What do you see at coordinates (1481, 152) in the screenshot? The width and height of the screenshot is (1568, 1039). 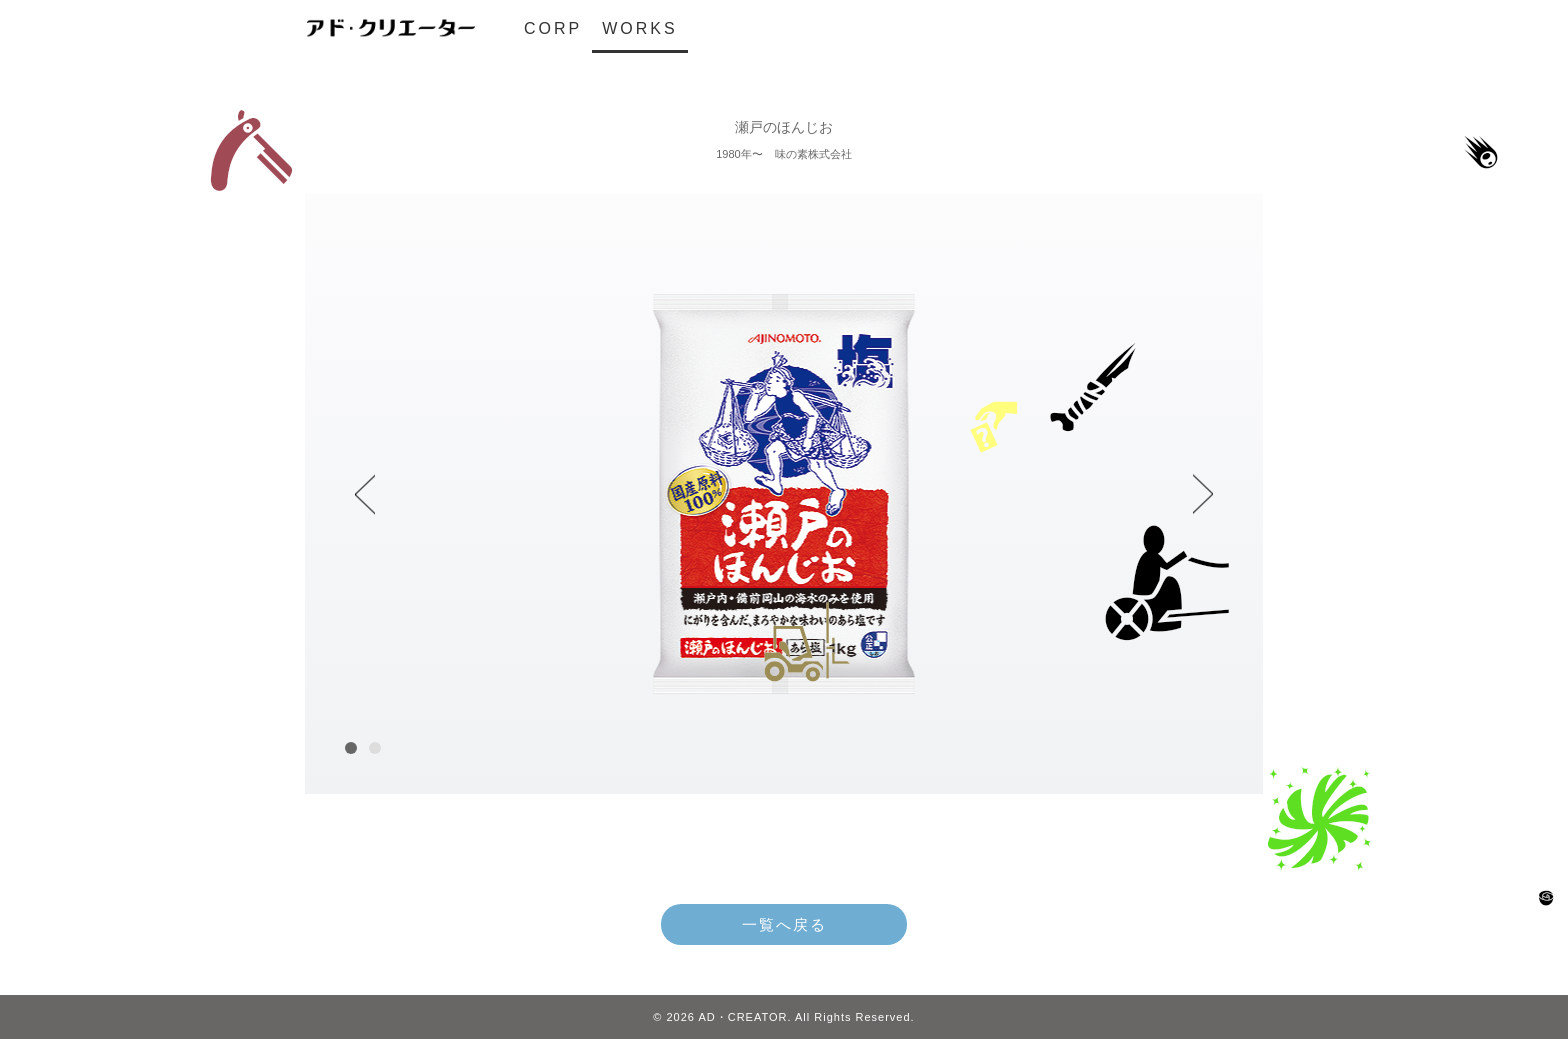 I see `indicates a falling or dropping game element` at bounding box center [1481, 152].